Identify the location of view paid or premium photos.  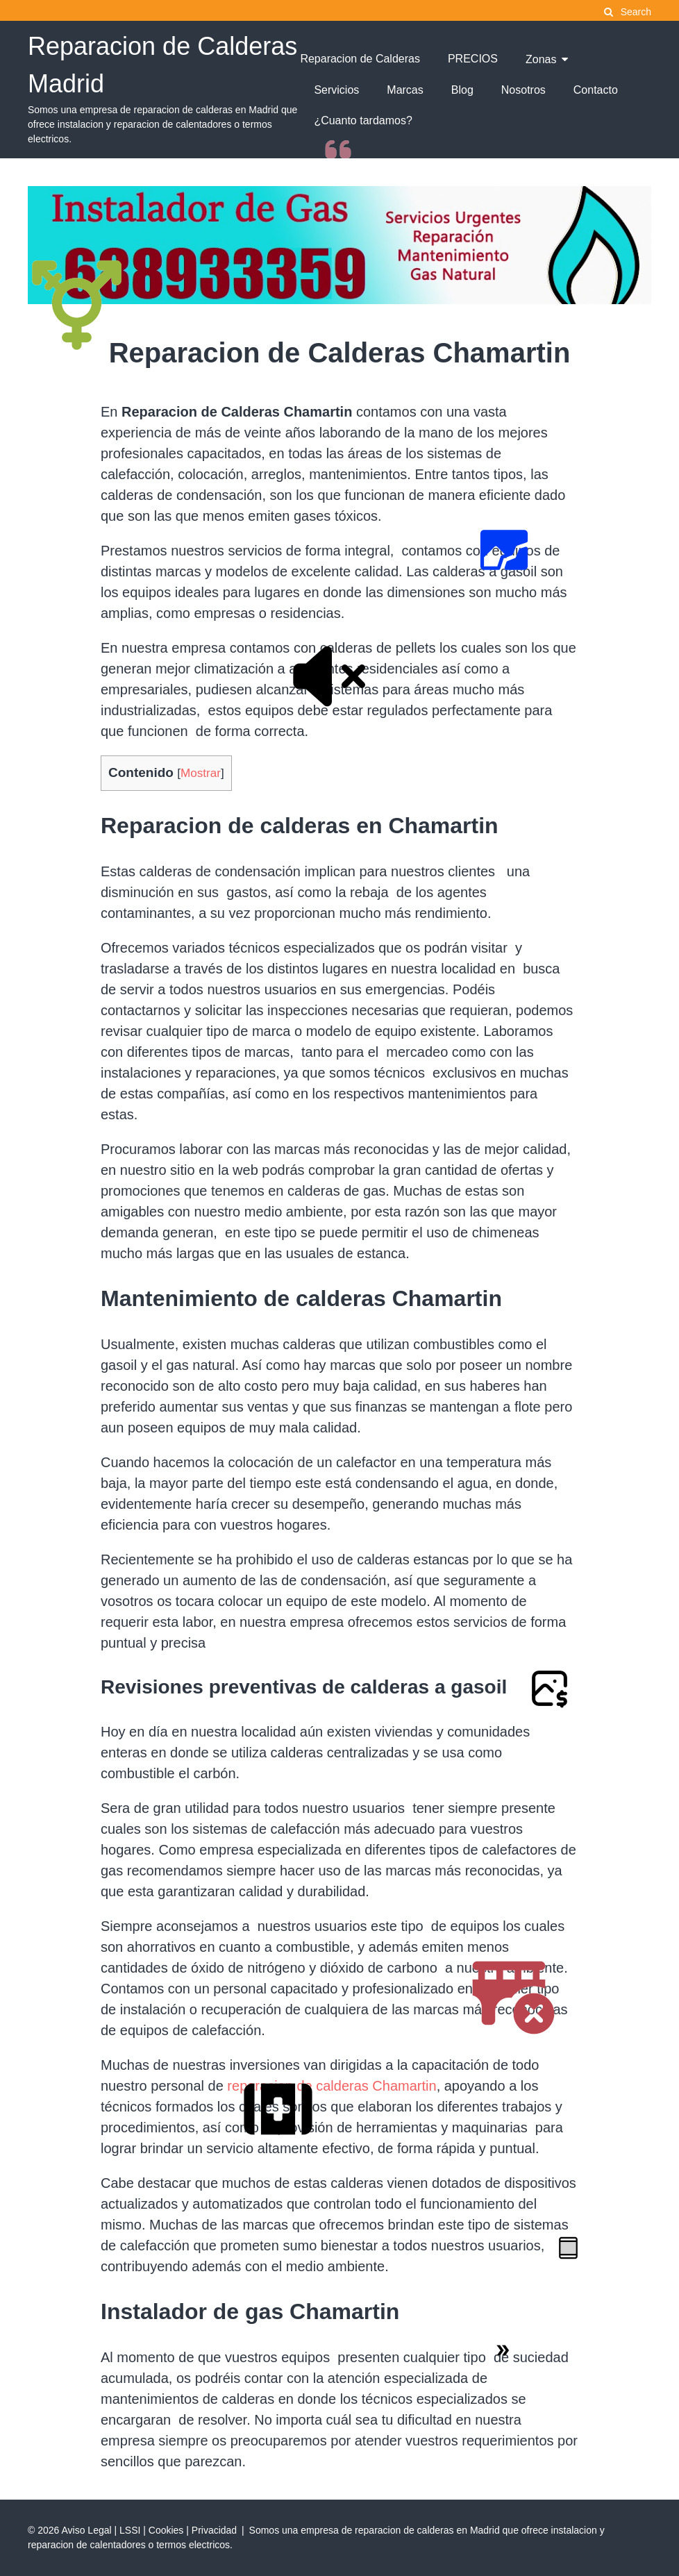
(549, 1688).